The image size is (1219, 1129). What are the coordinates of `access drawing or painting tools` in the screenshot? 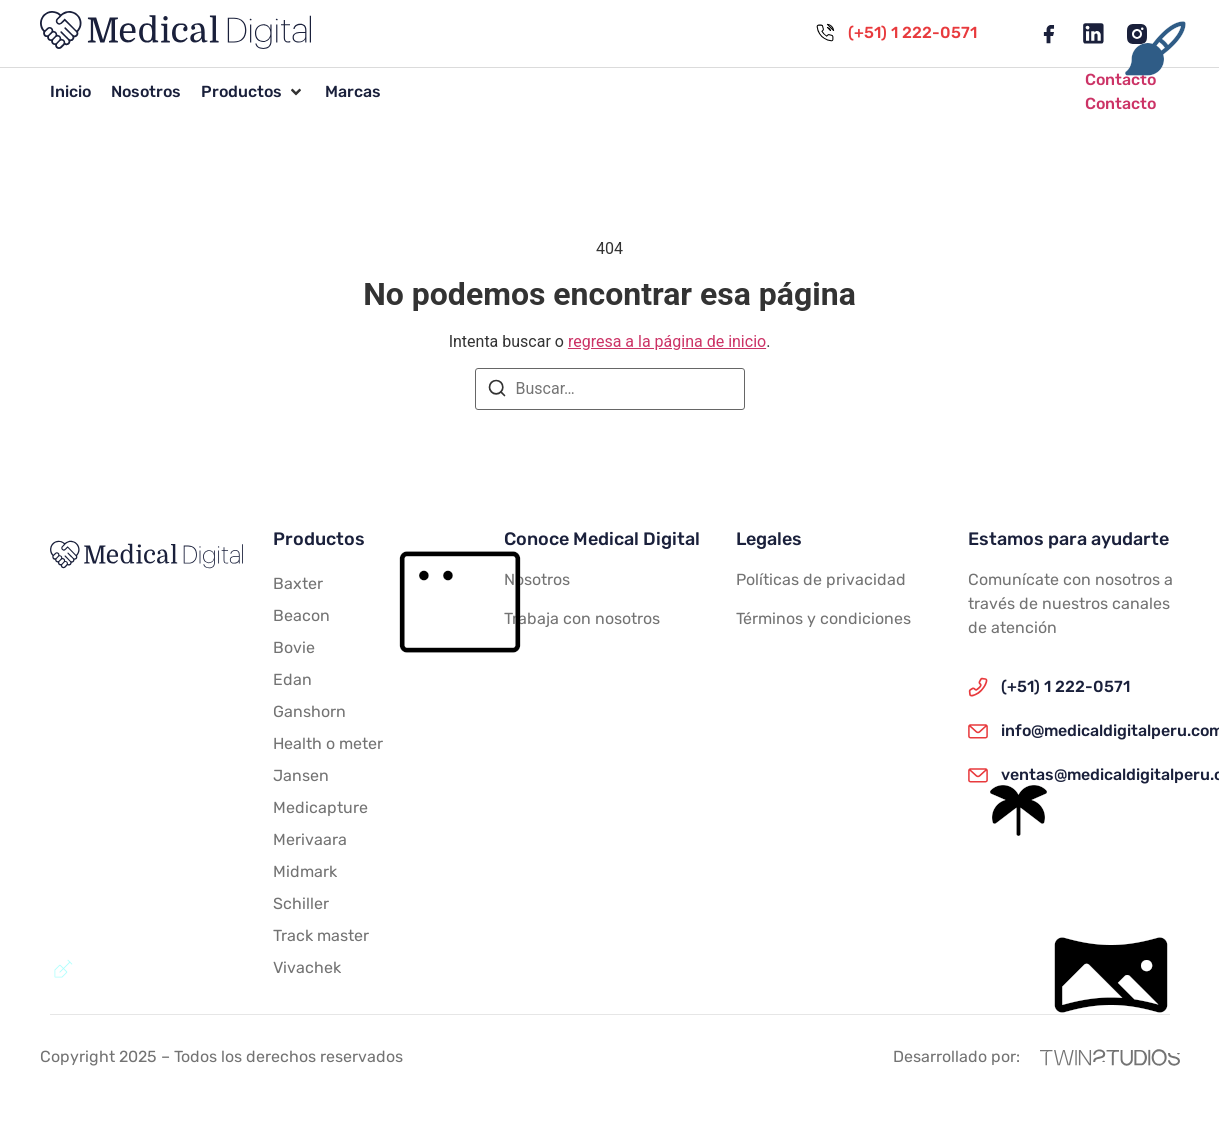 It's located at (1157, 49).